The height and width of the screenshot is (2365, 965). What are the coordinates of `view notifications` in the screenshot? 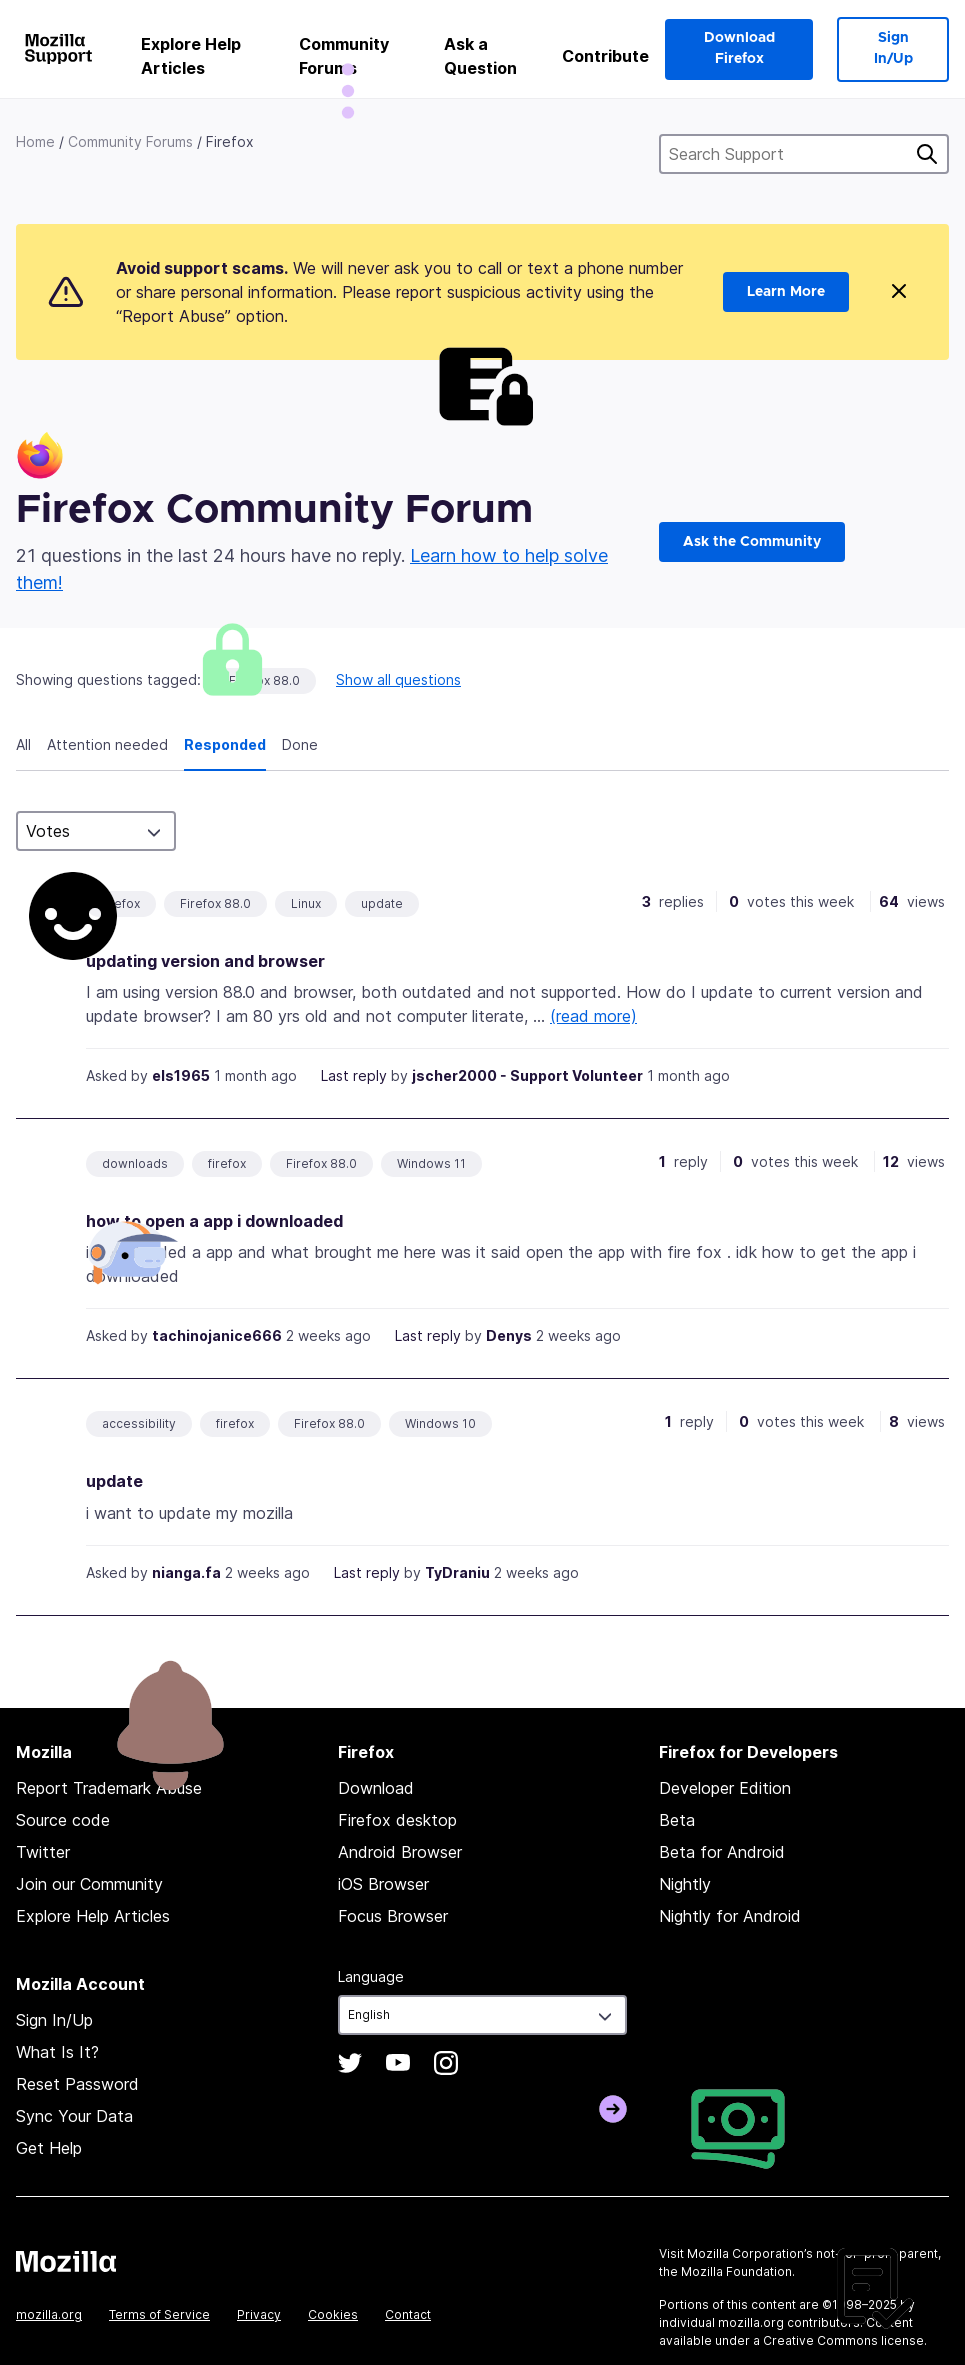 It's located at (170, 1725).